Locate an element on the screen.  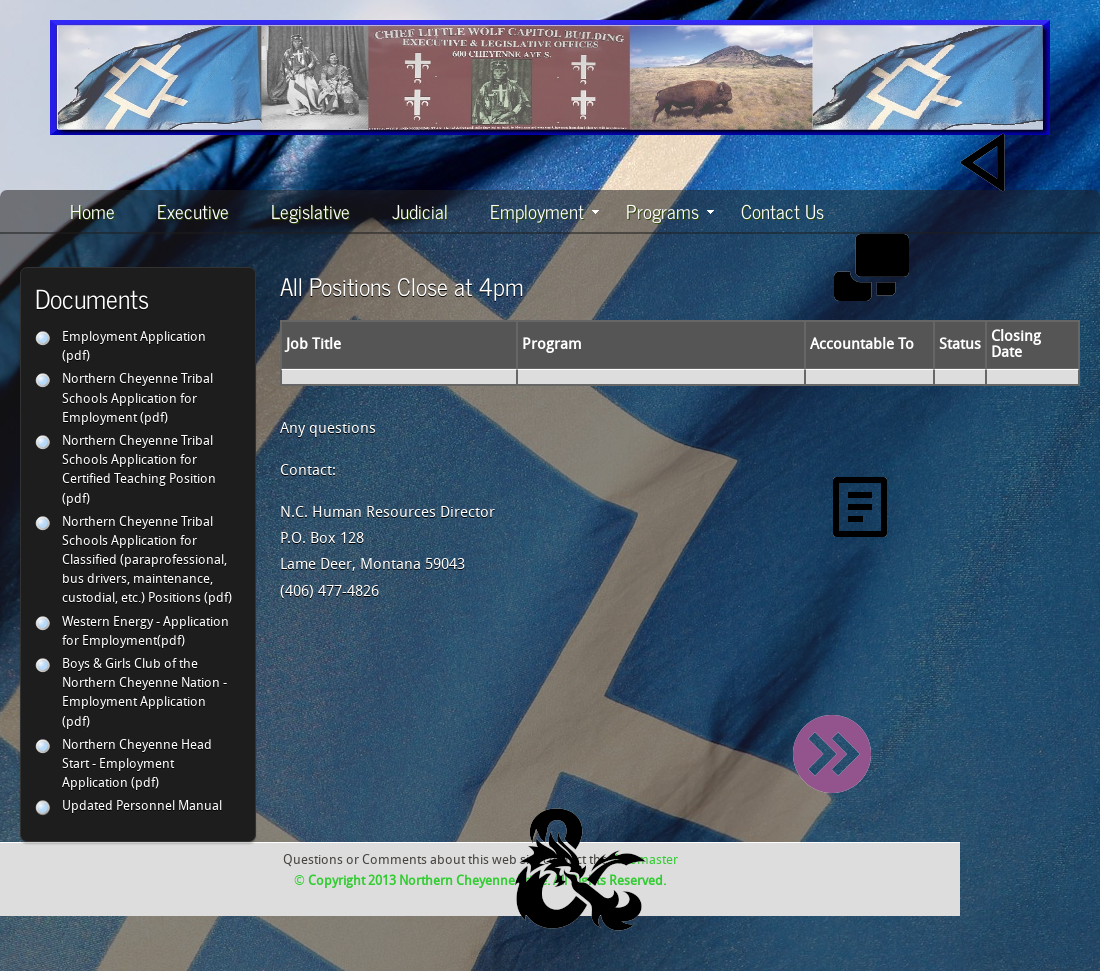
view document list is located at coordinates (860, 507).